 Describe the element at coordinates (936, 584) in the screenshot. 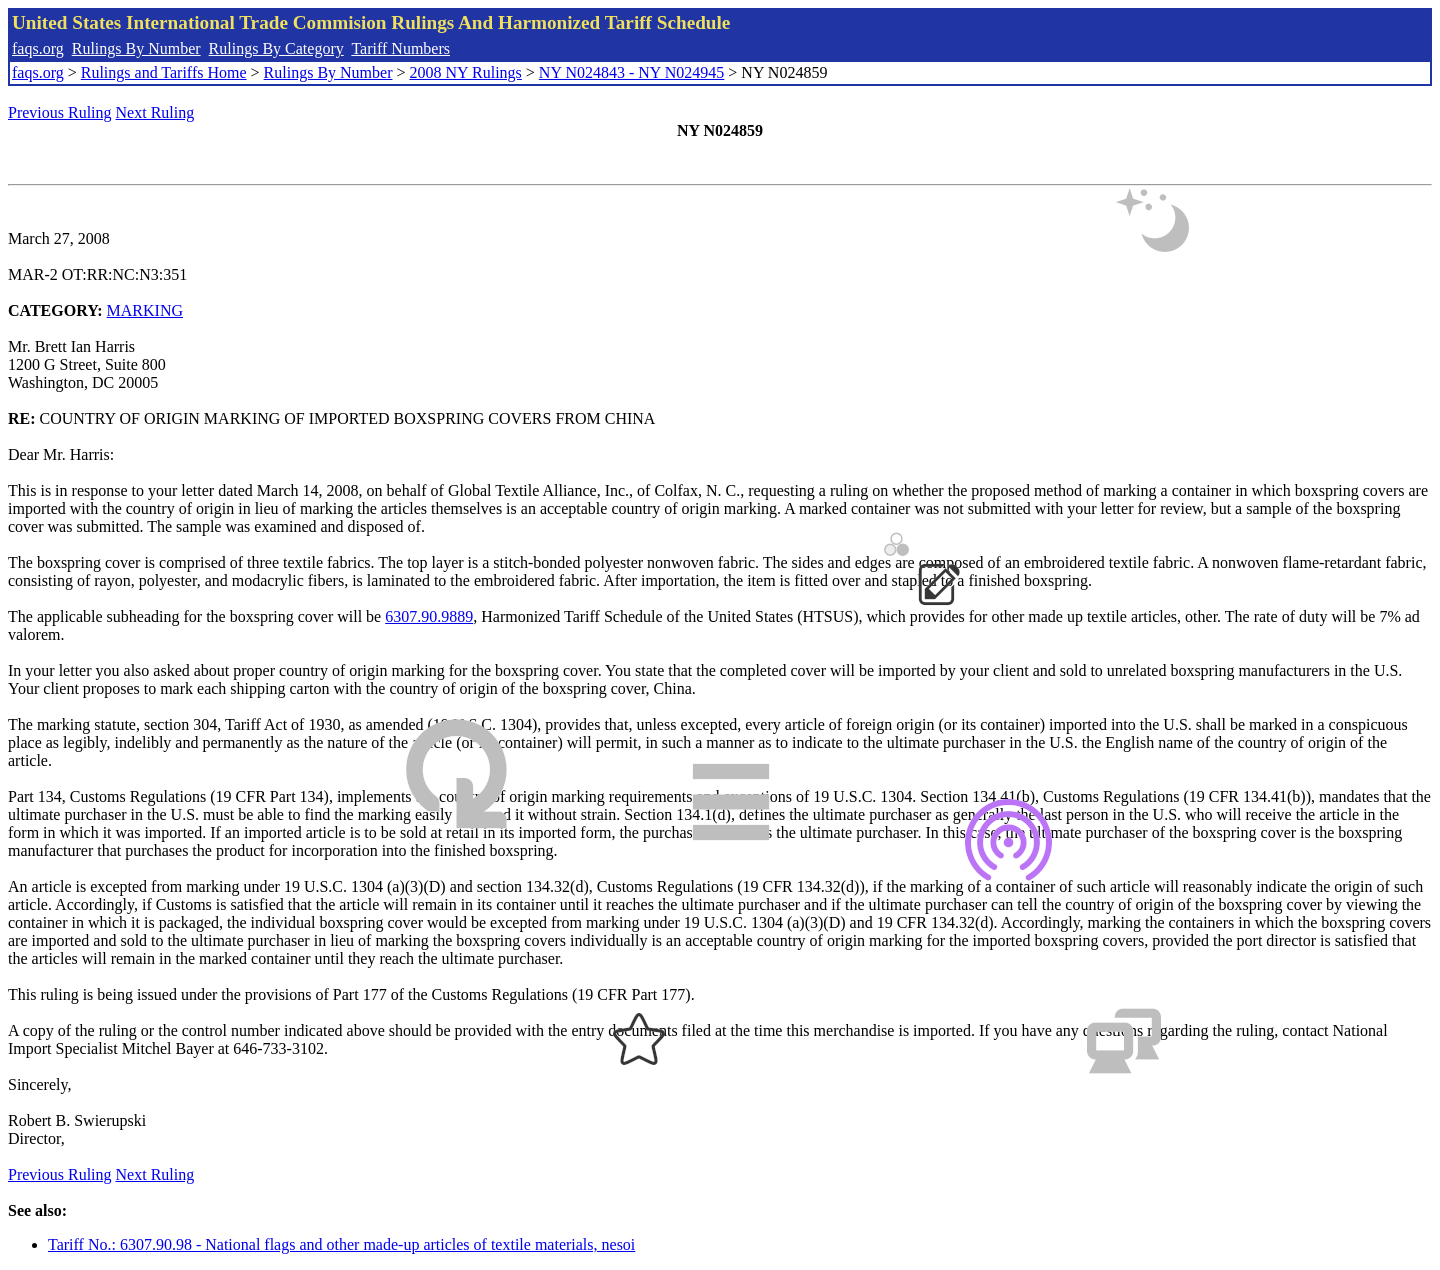

I see `open text editor application` at that location.